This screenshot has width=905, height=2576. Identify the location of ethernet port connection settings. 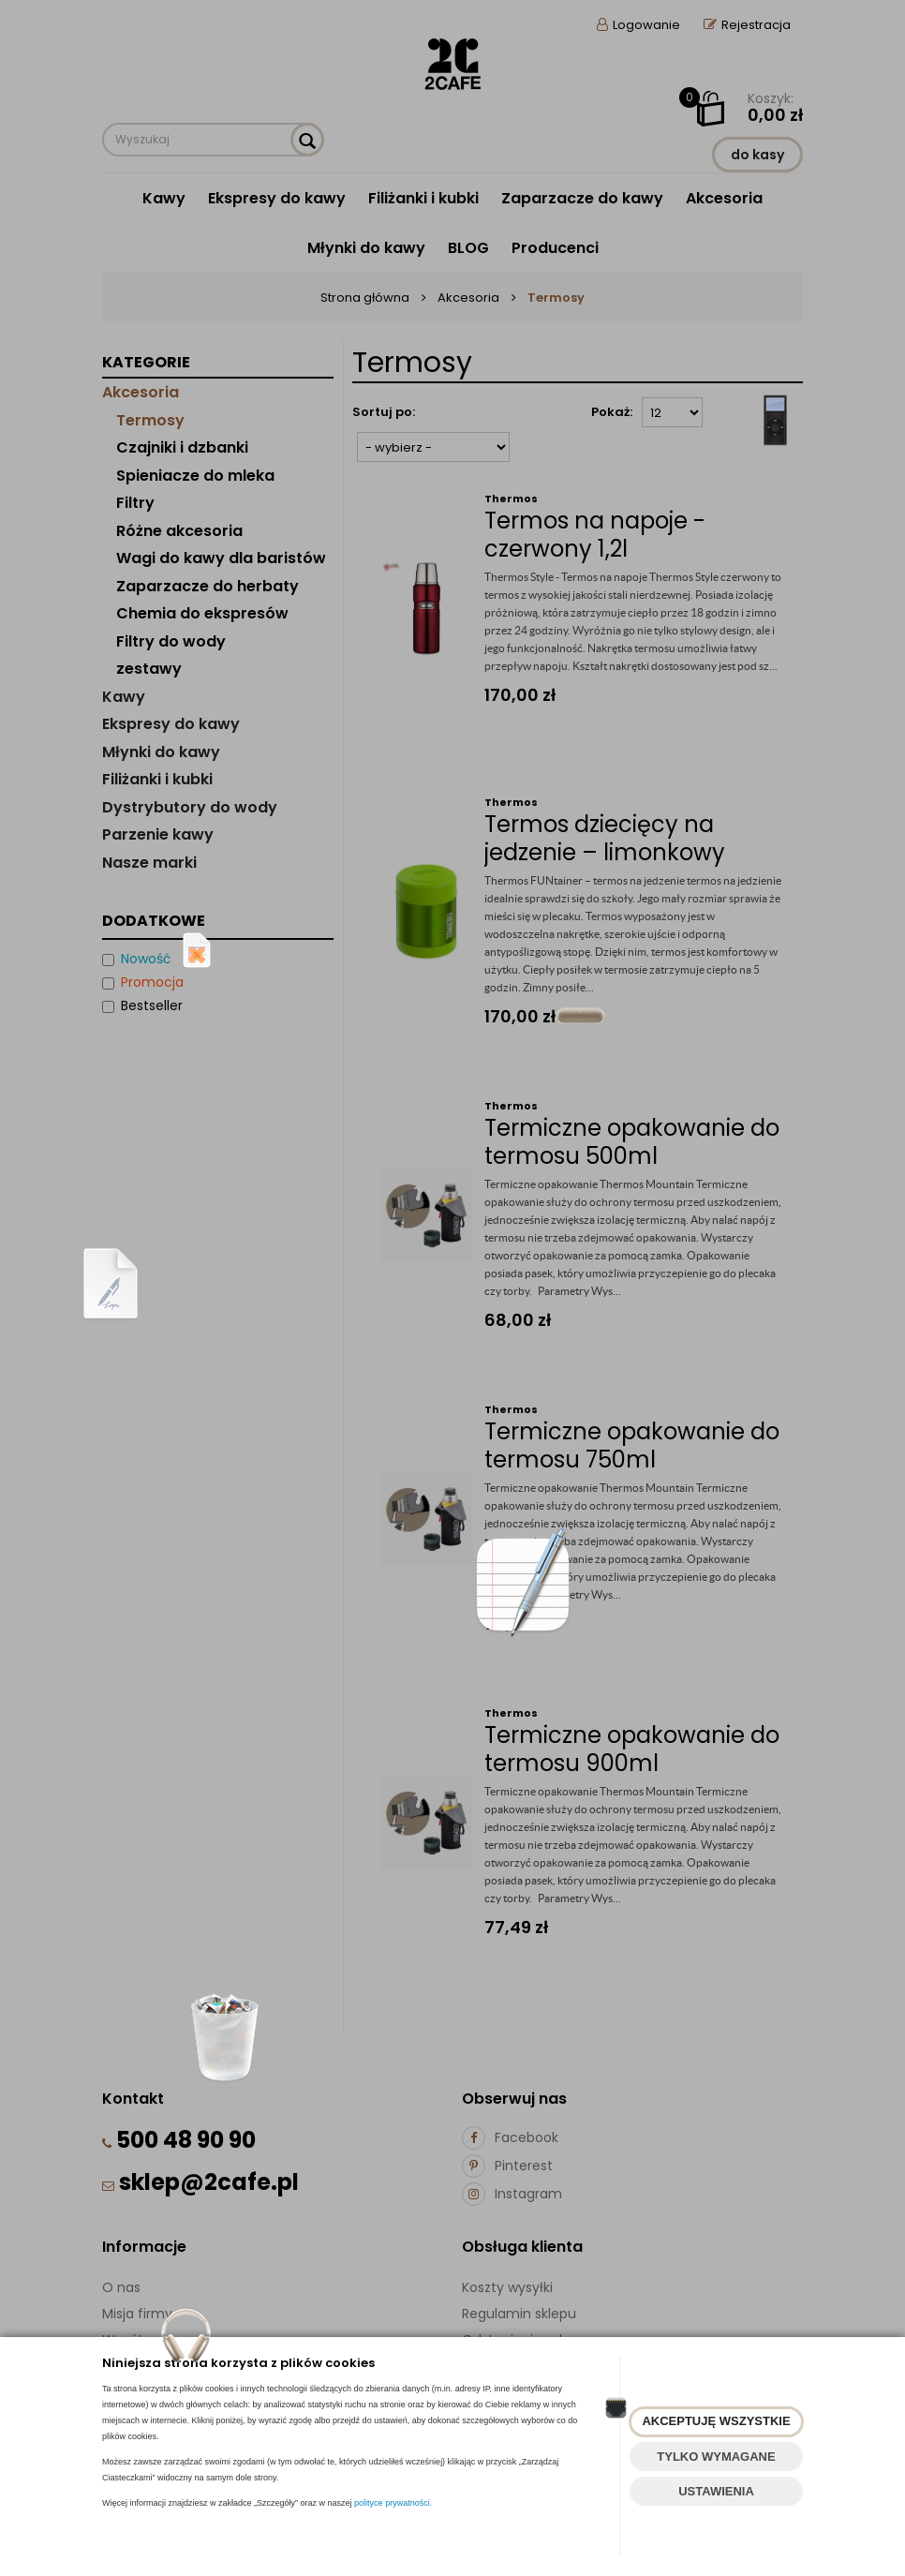
(616, 2407).